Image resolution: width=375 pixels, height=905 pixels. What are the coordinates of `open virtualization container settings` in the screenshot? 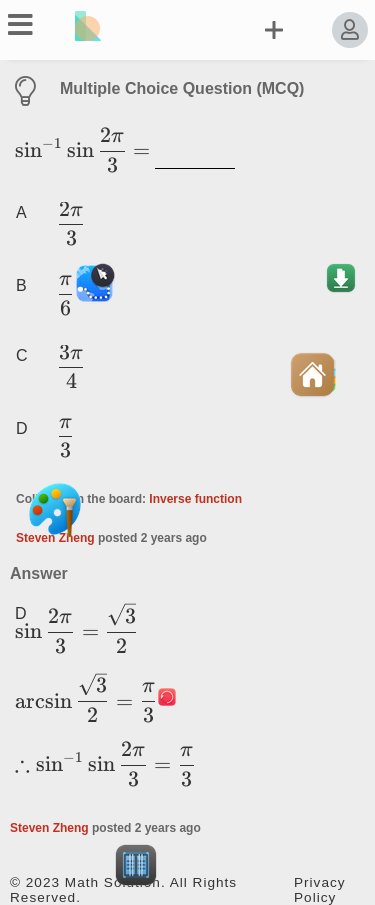 It's located at (136, 865).